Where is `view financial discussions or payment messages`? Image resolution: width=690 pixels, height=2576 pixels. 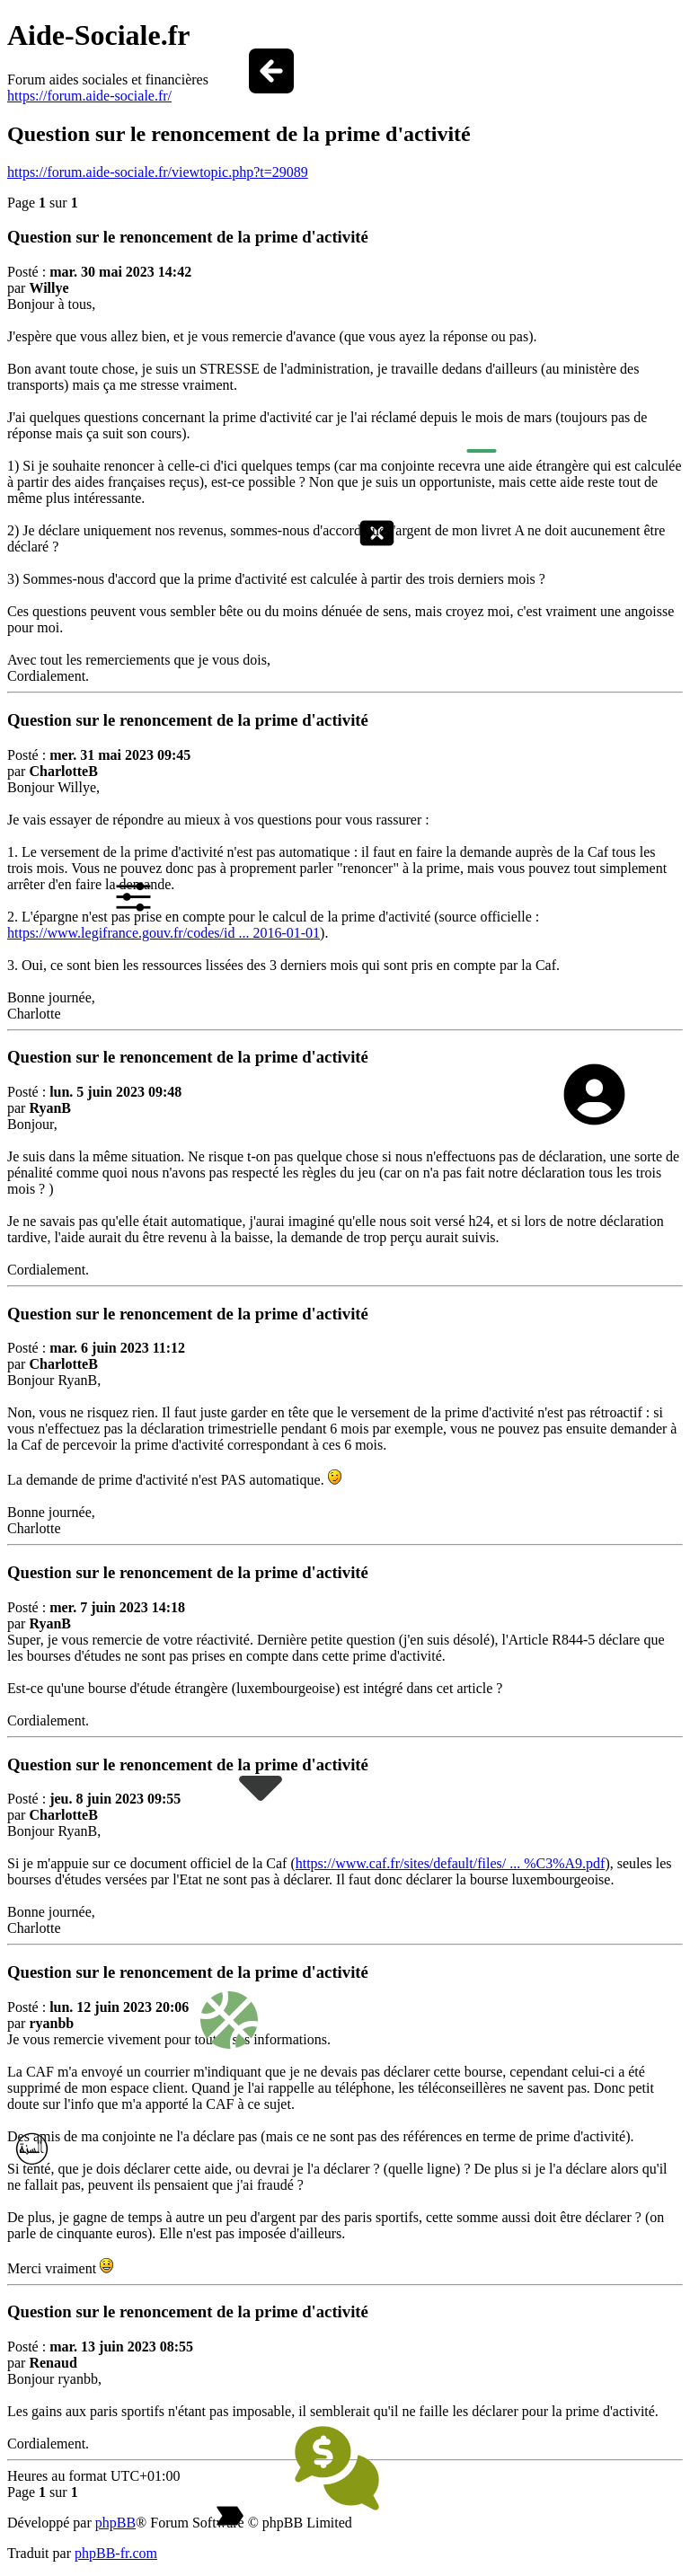
view financial discussions or payment messages is located at coordinates (337, 2468).